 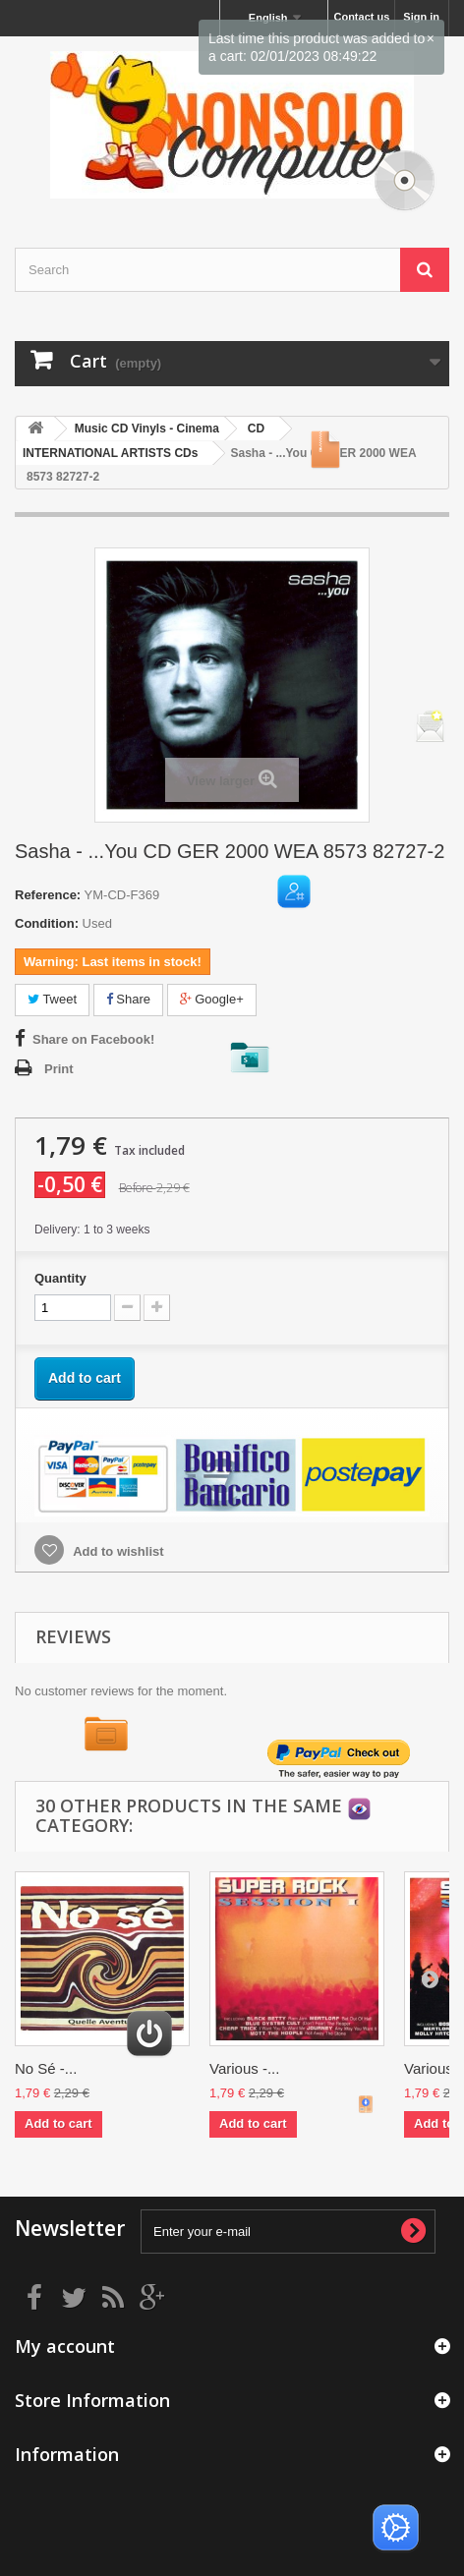 What do you see at coordinates (430, 726) in the screenshot?
I see `compose a new email message` at bounding box center [430, 726].